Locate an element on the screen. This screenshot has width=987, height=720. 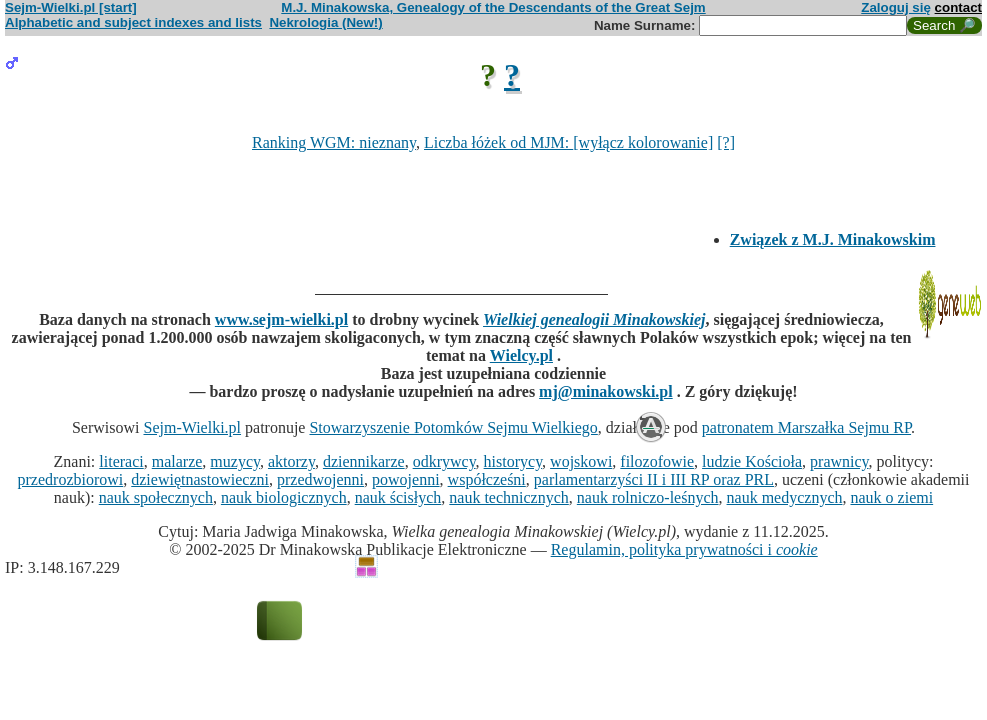
select all items in the current view is located at coordinates (366, 566).